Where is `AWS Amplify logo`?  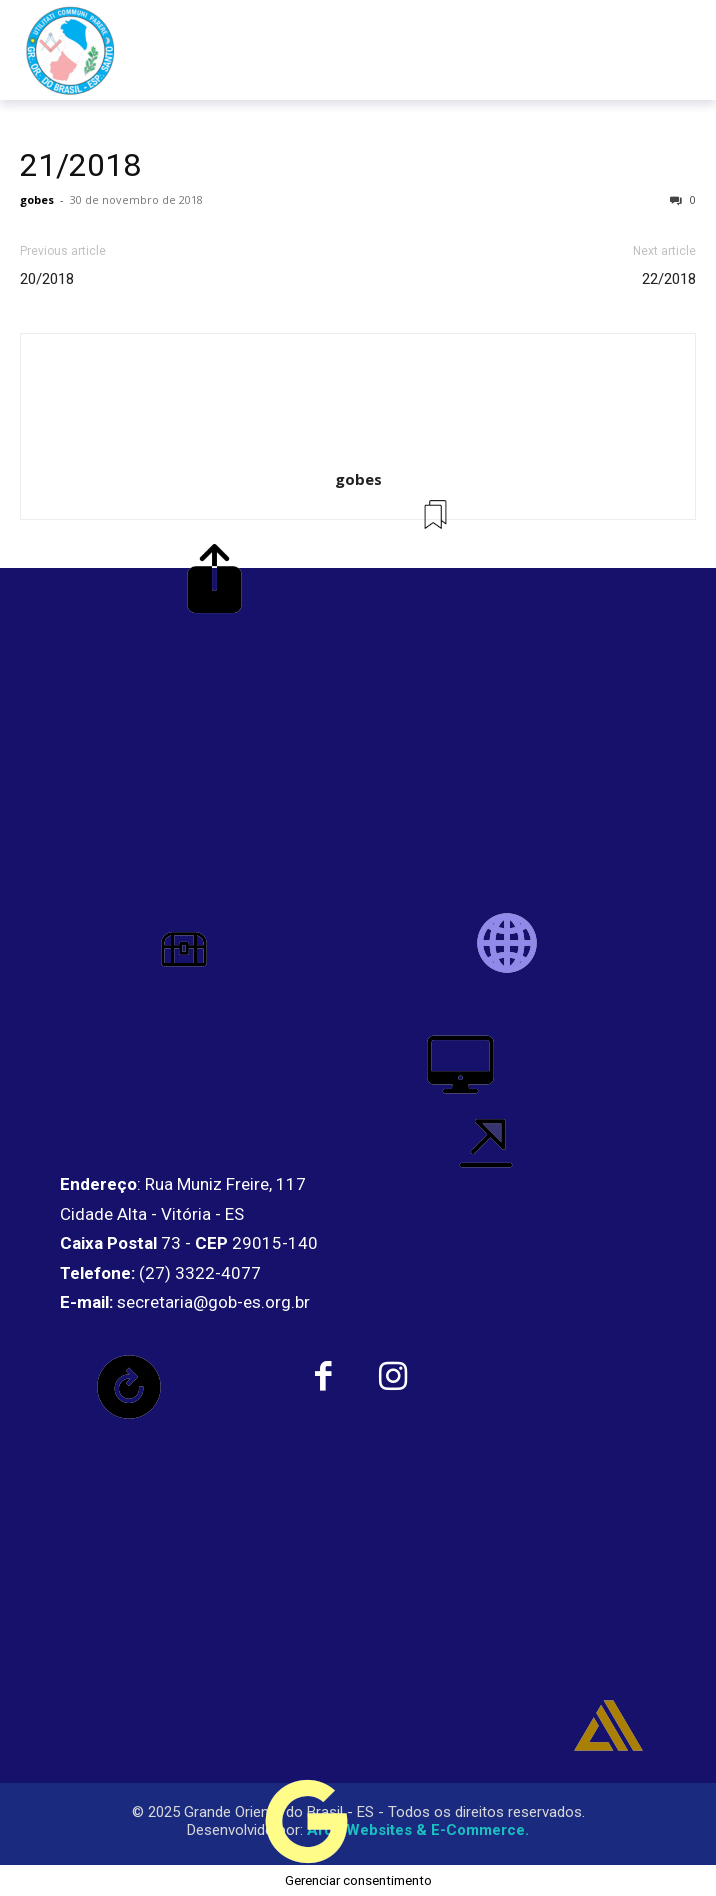
AWS Amplify logo is located at coordinates (608, 1725).